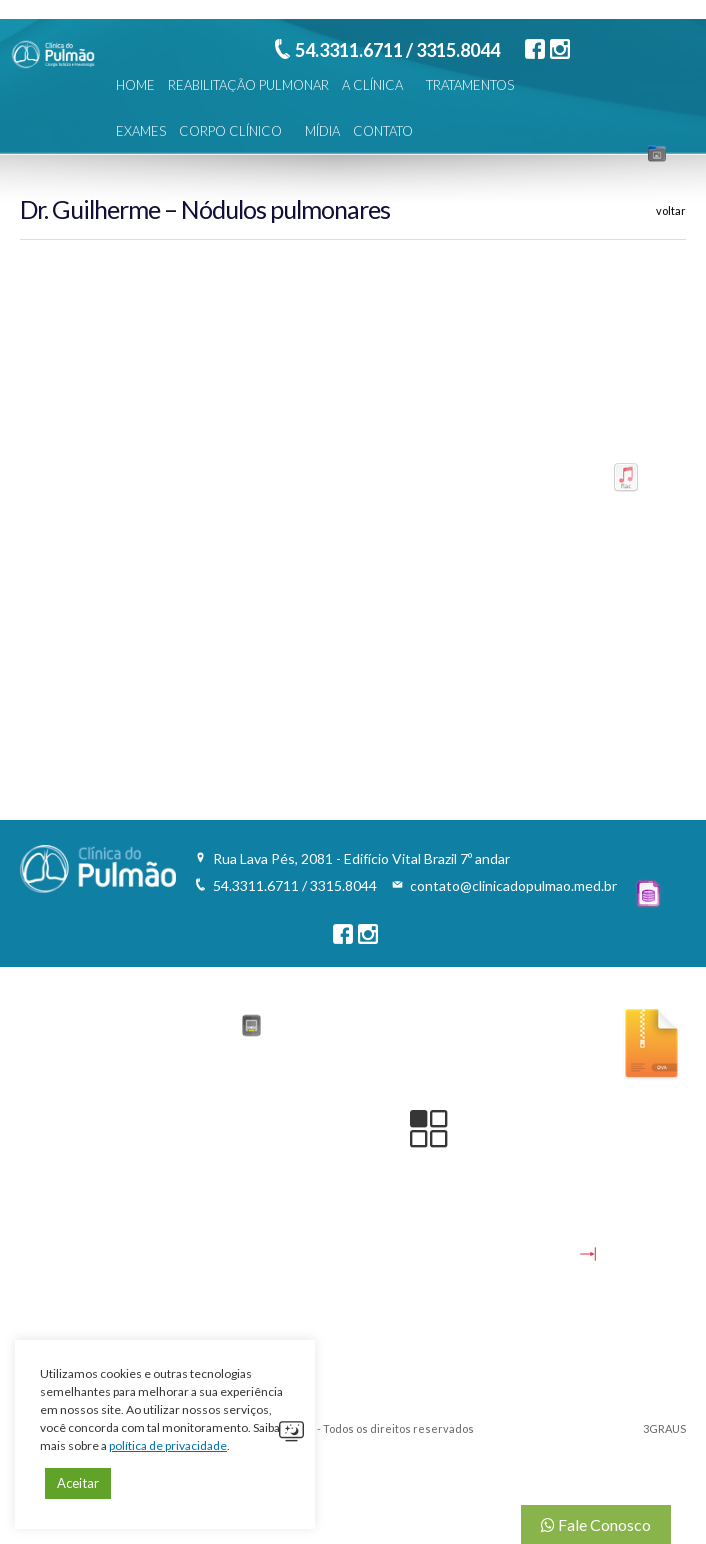 This screenshot has height=1544, width=706. Describe the element at coordinates (251, 1025) in the screenshot. I see `sega master system ROM file` at that location.